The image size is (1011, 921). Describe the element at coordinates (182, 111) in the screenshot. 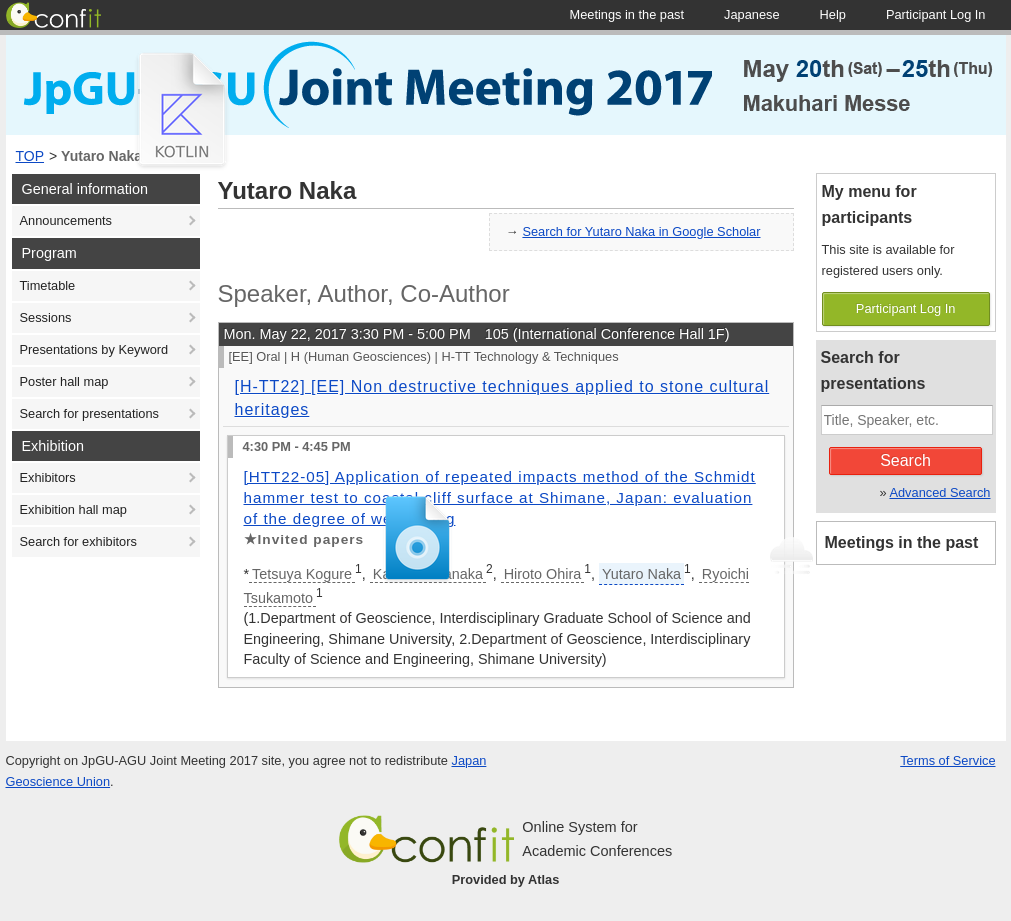

I see `a kotlin source code file` at that location.